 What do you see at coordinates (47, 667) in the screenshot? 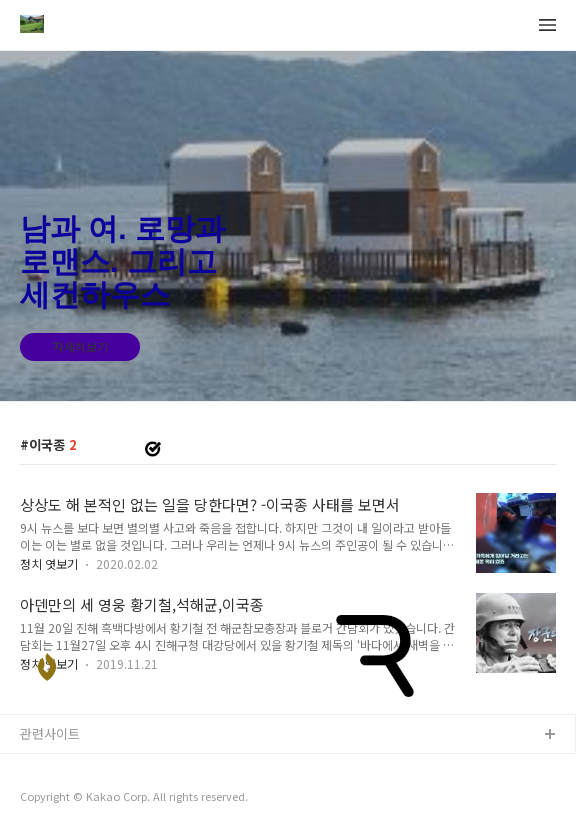
I see `firewalla network security app` at bounding box center [47, 667].